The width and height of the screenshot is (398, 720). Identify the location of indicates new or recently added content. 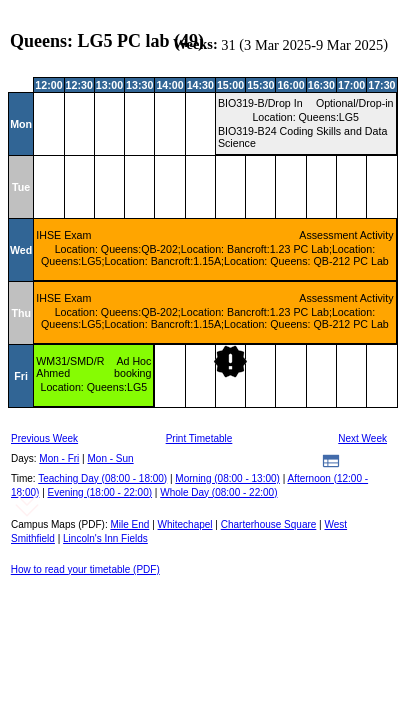
(230, 361).